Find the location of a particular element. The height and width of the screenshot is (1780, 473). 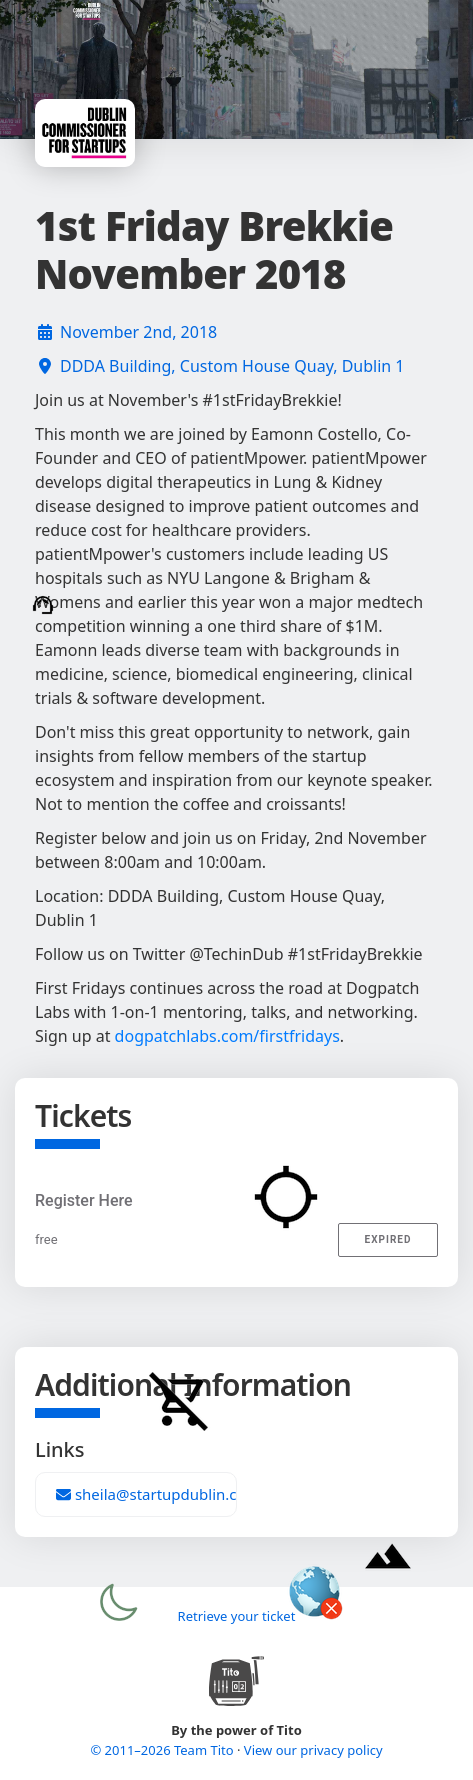

switch to dark mode is located at coordinates (118, 1603).